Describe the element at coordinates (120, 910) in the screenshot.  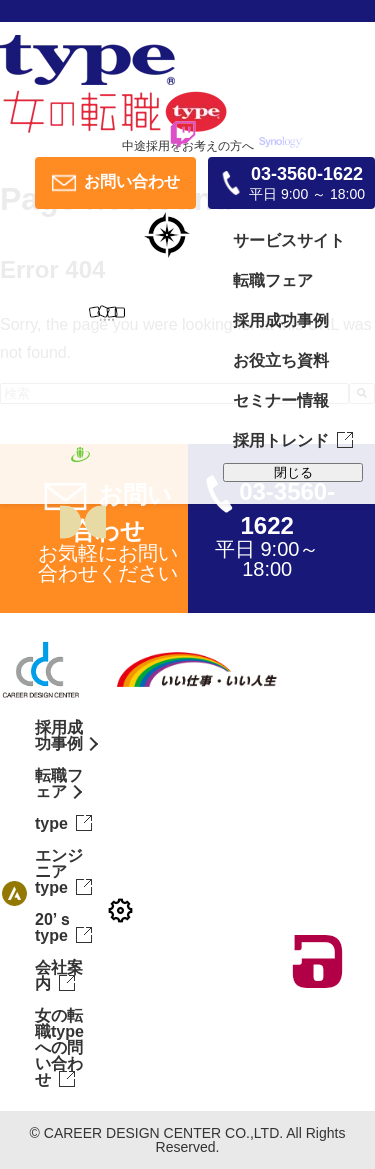
I see `access settings or preferences` at that location.